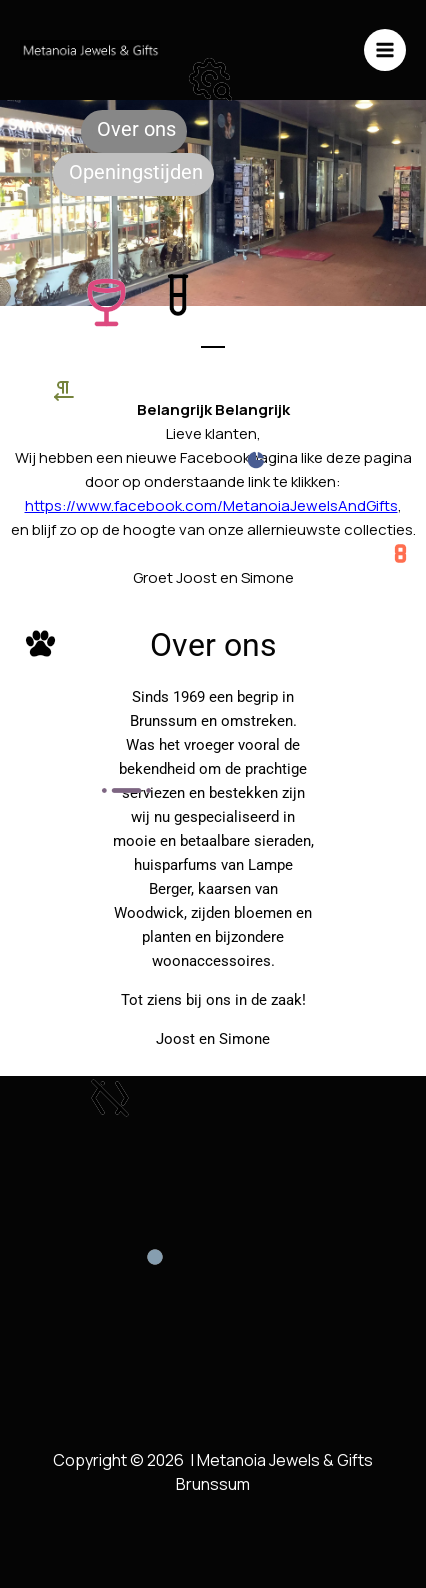 Image resolution: width=426 pixels, height=1588 pixels. What do you see at coordinates (155, 1257) in the screenshot?
I see `indicates an unread notification or new item` at bounding box center [155, 1257].